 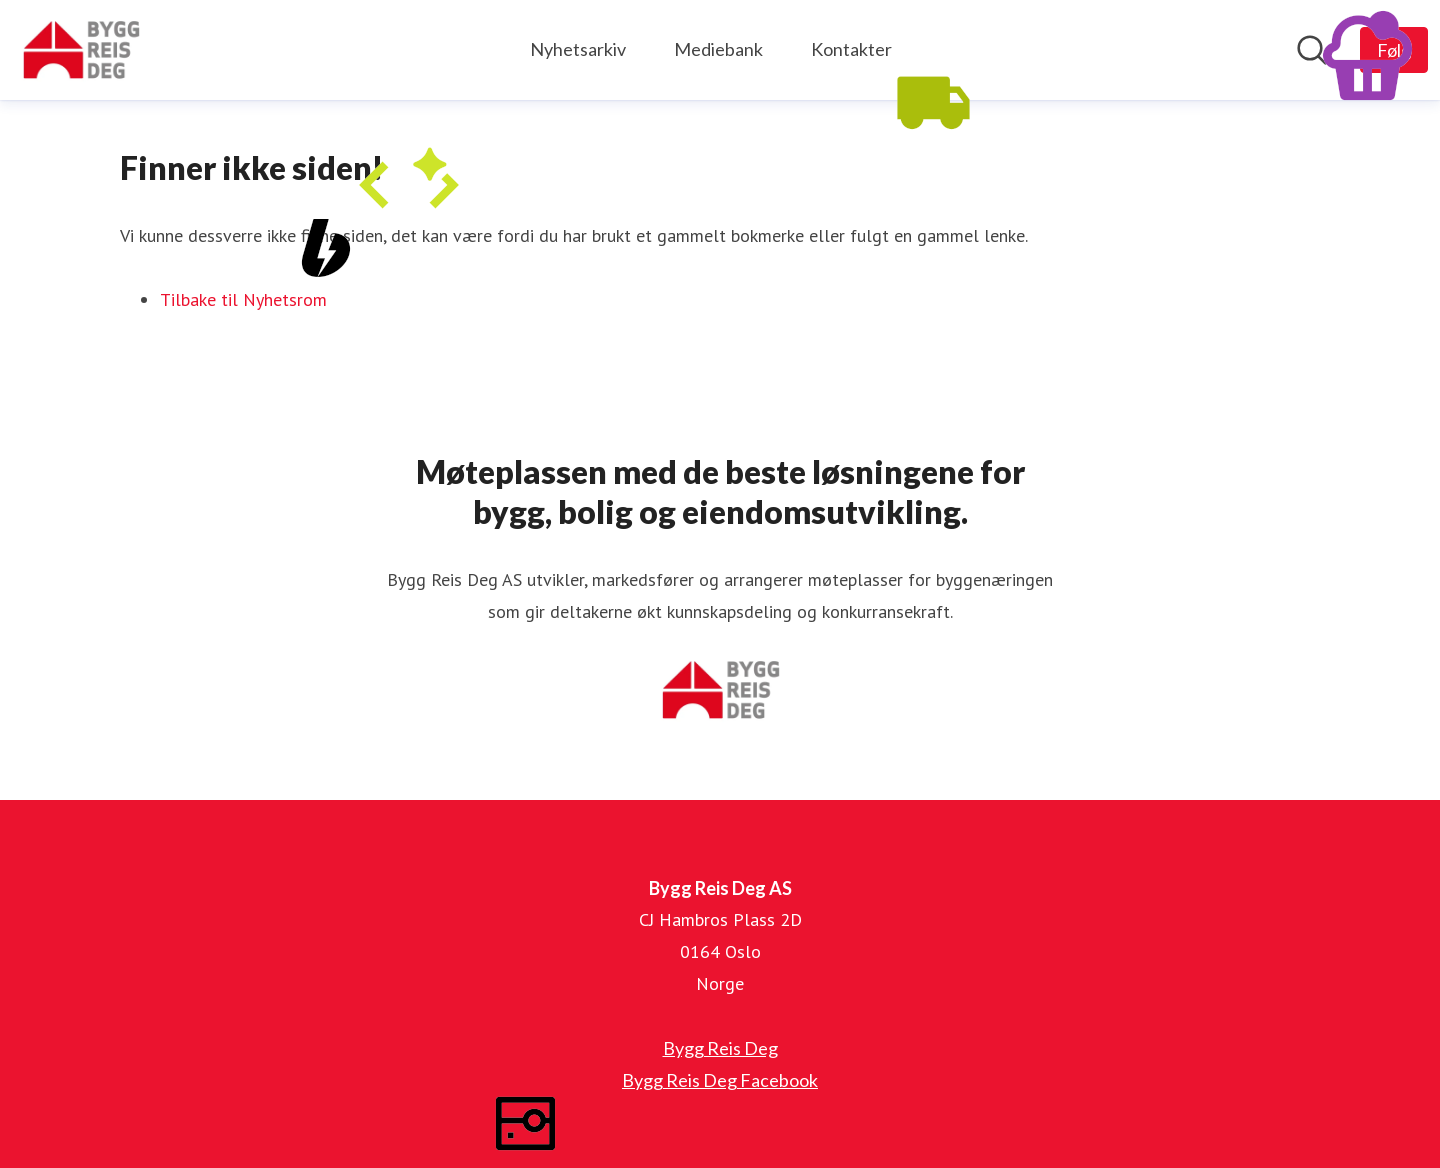 I want to click on view birthday or celebration notifications, so click(x=1367, y=55).